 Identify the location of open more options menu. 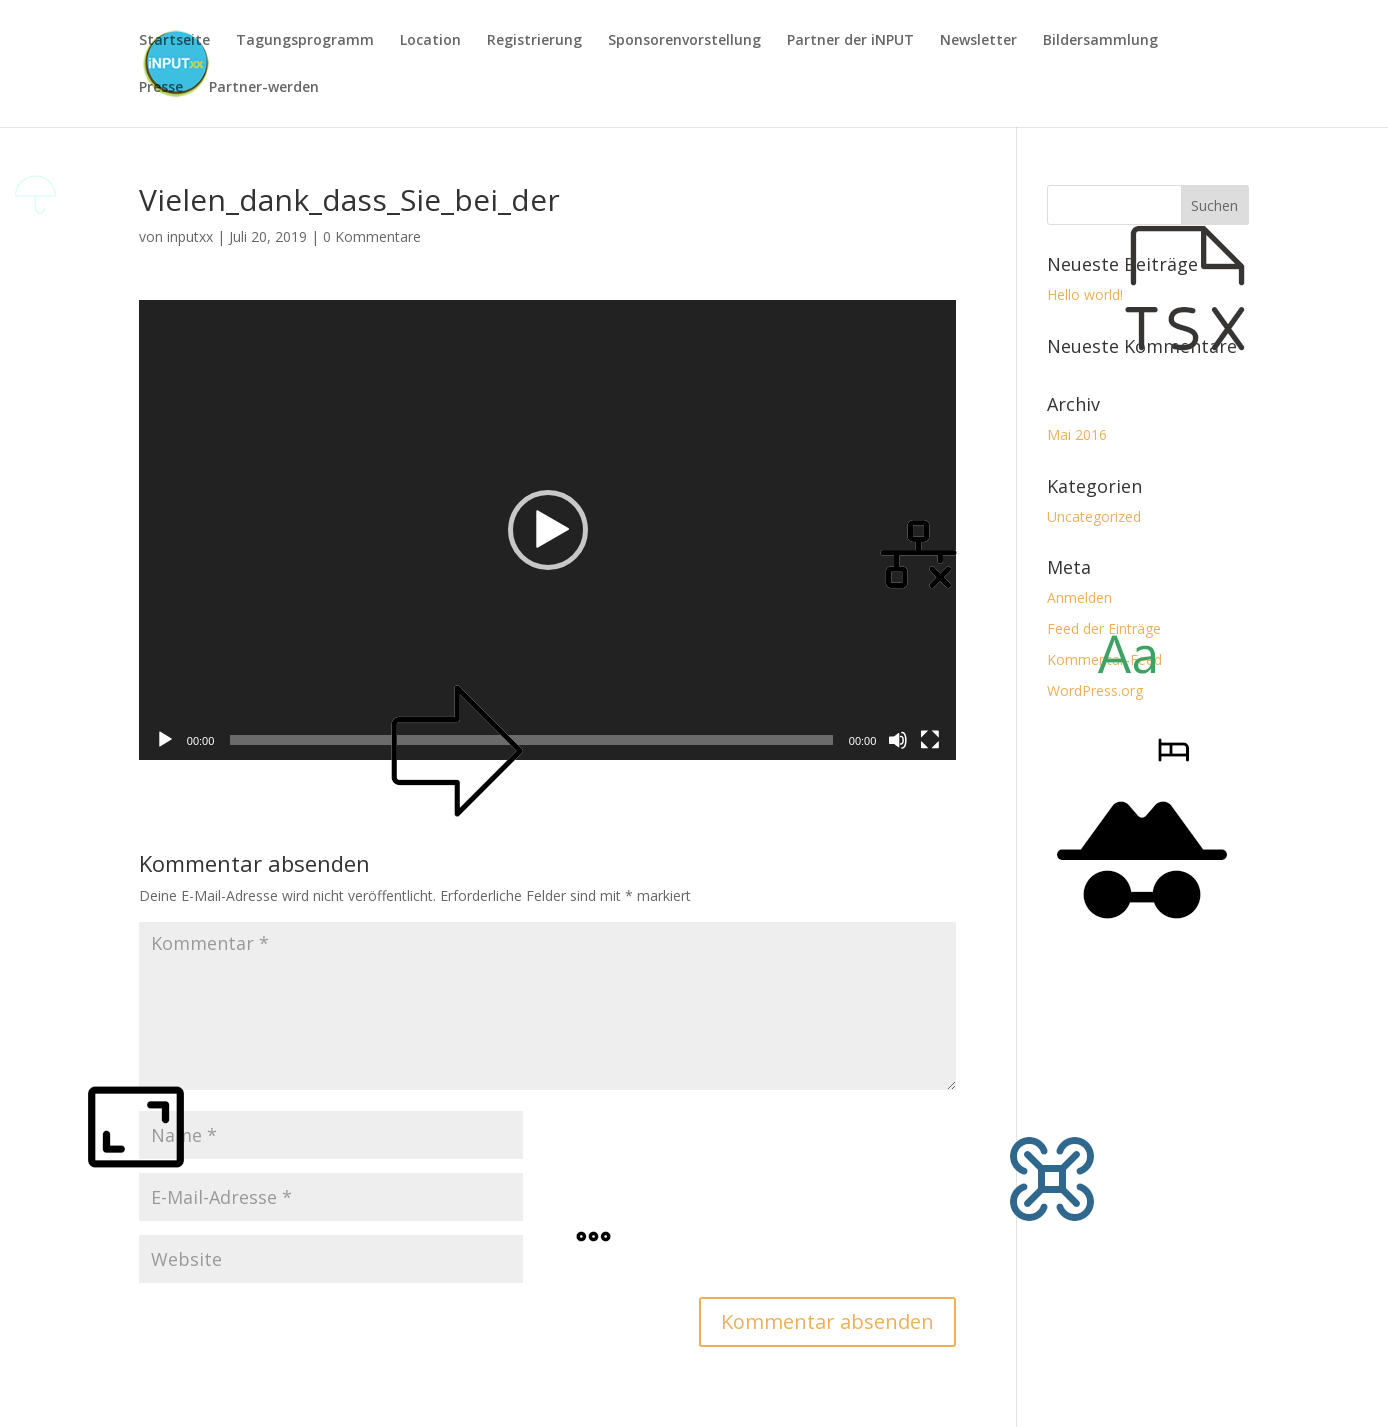
(593, 1236).